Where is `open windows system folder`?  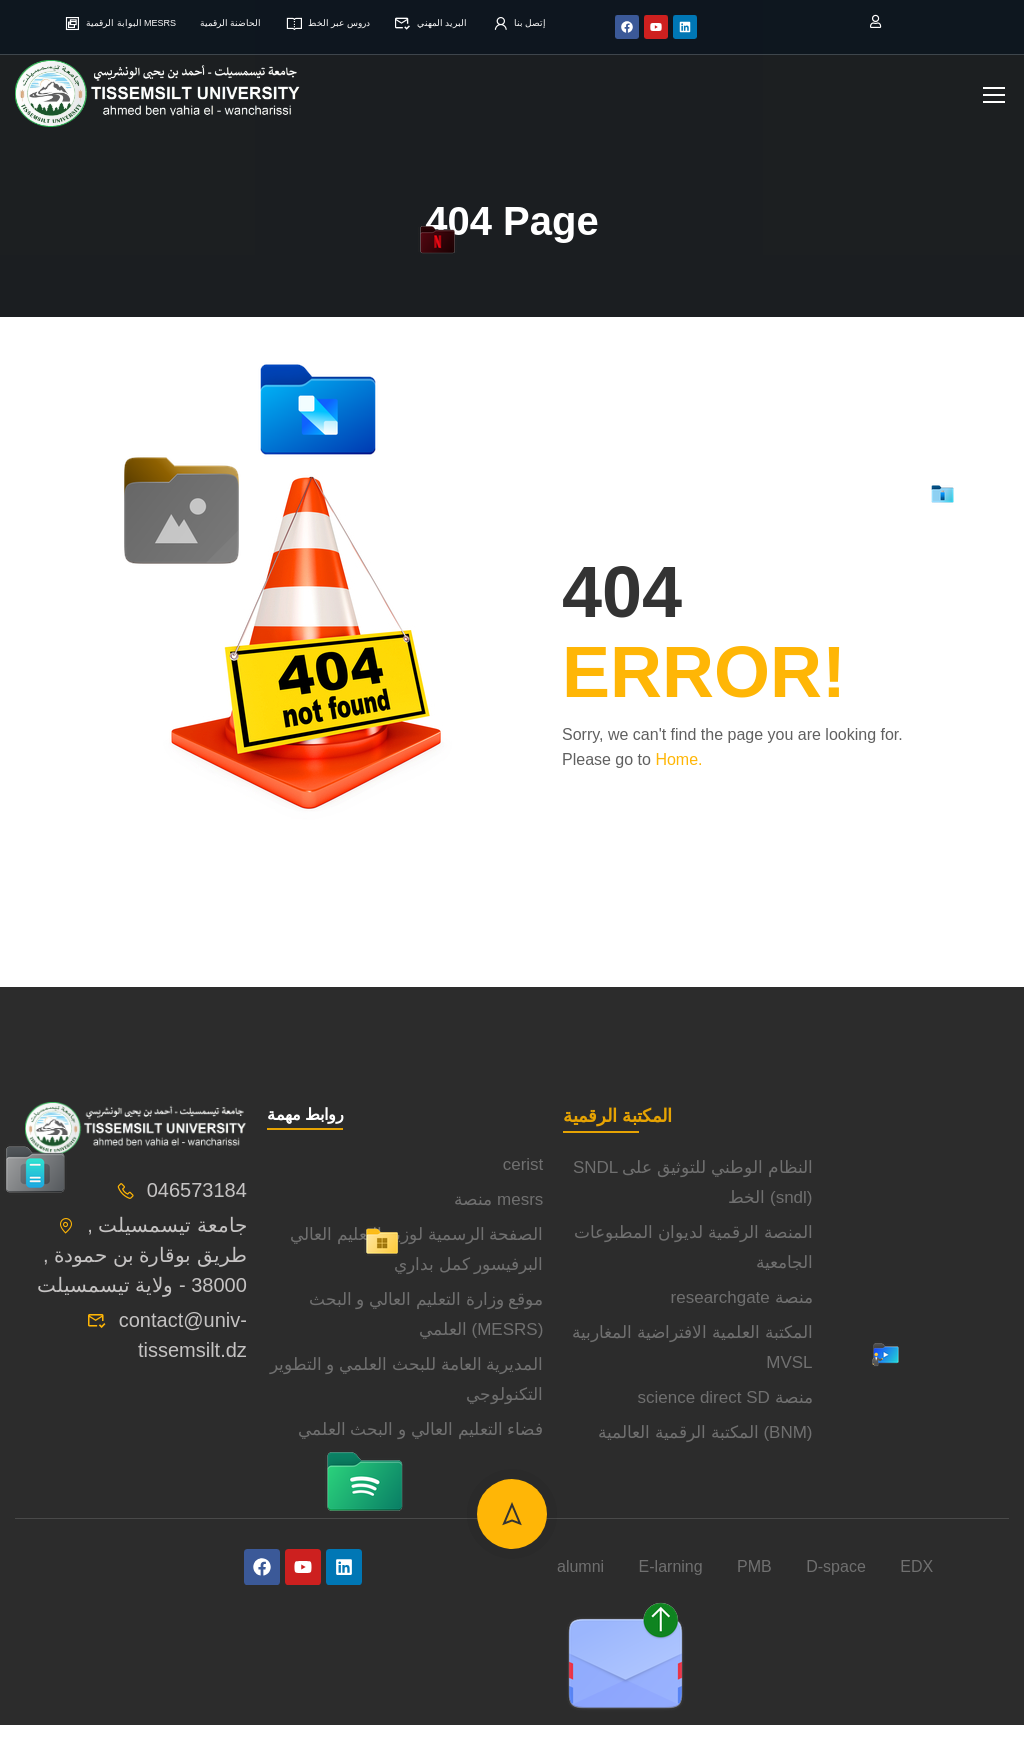 open windows system folder is located at coordinates (382, 1242).